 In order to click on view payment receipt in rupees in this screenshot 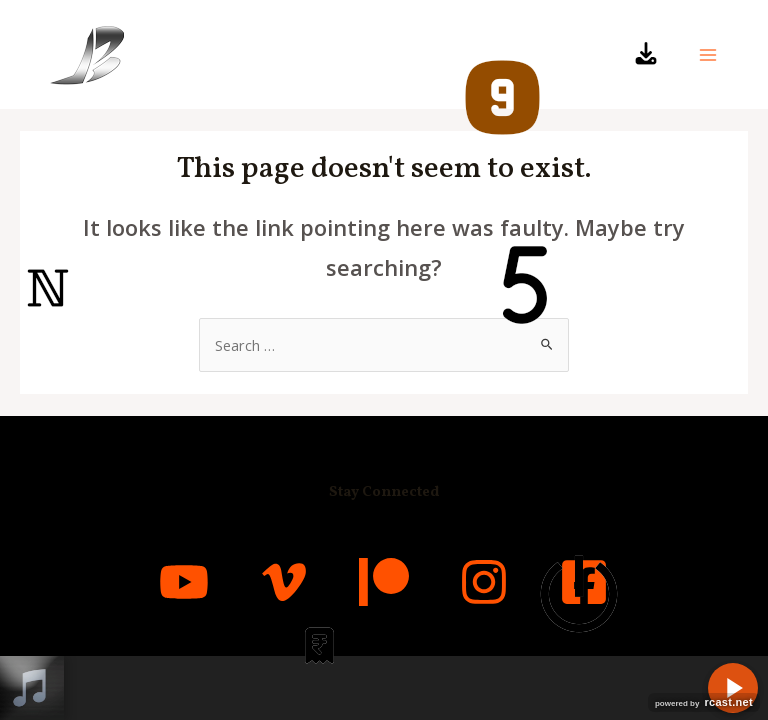, I will do `click(319, 645)`.